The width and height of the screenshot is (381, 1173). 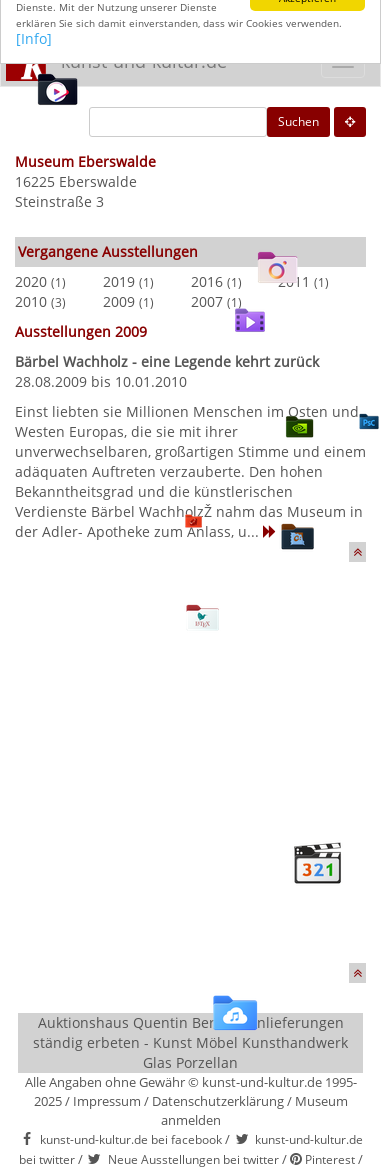 I want to click on open folder containing LaTeX documents, so click(x=202, y=618).